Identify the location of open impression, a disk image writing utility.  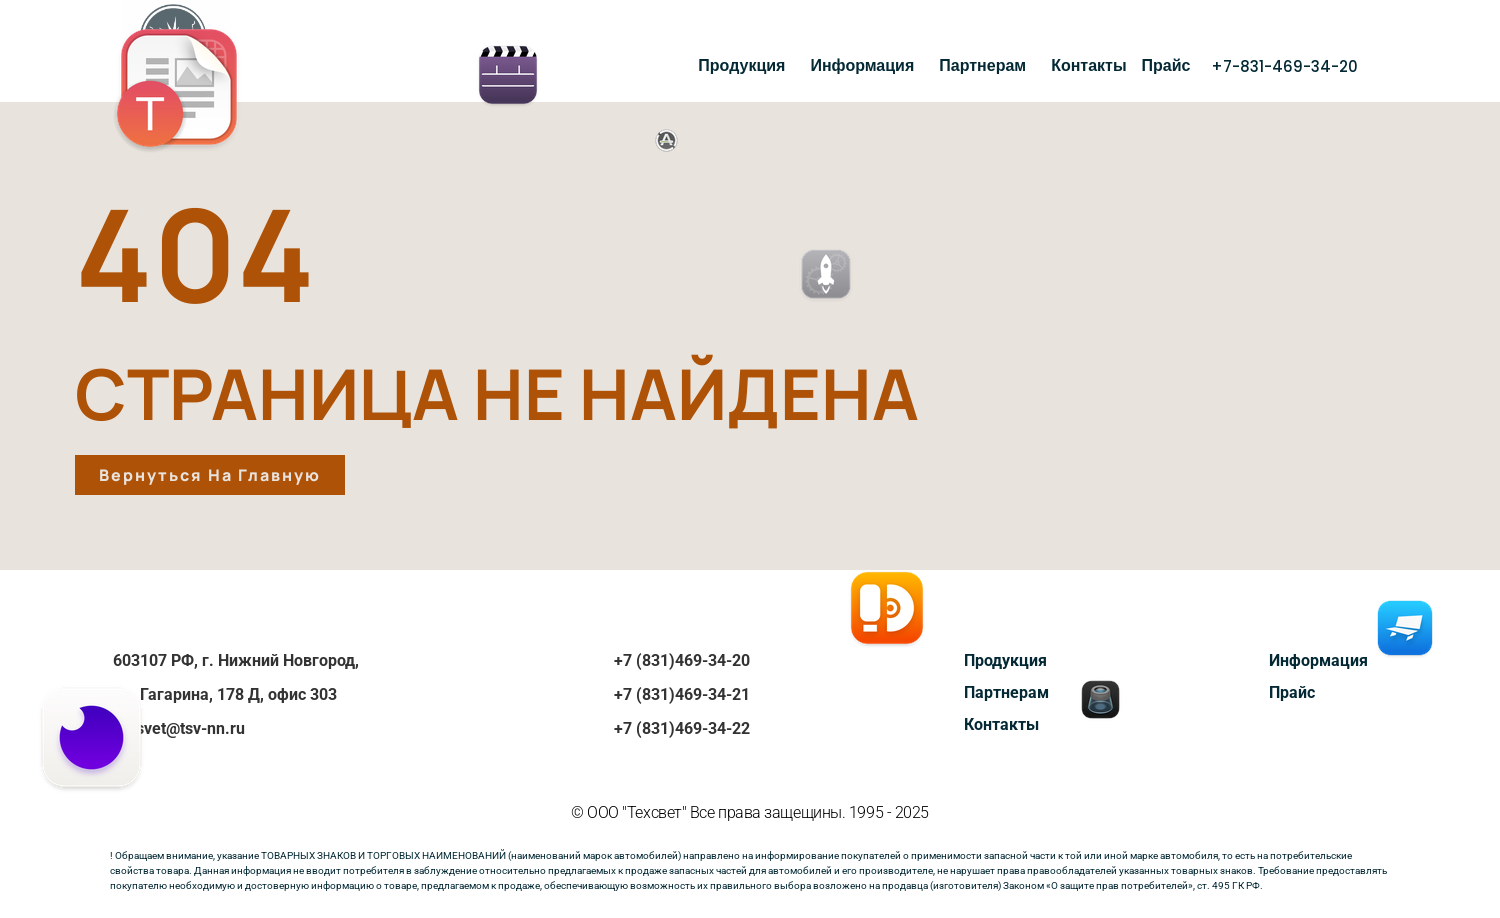
(887, 608).